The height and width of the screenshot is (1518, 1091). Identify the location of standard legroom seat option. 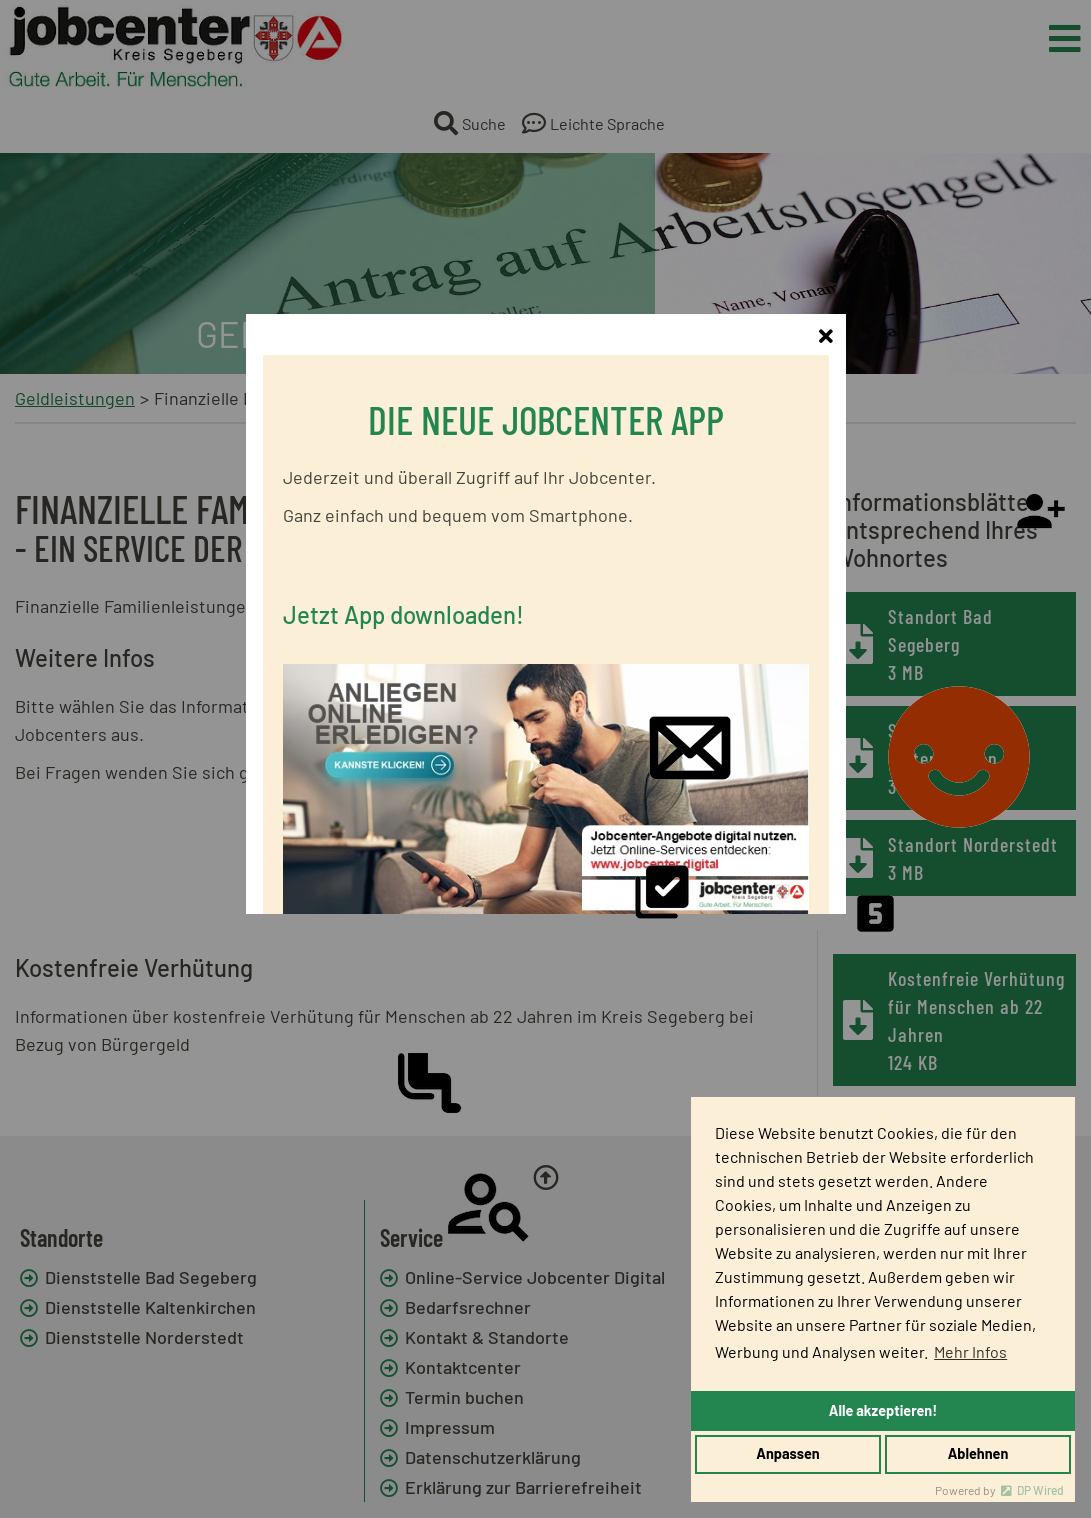
(428, 1083).